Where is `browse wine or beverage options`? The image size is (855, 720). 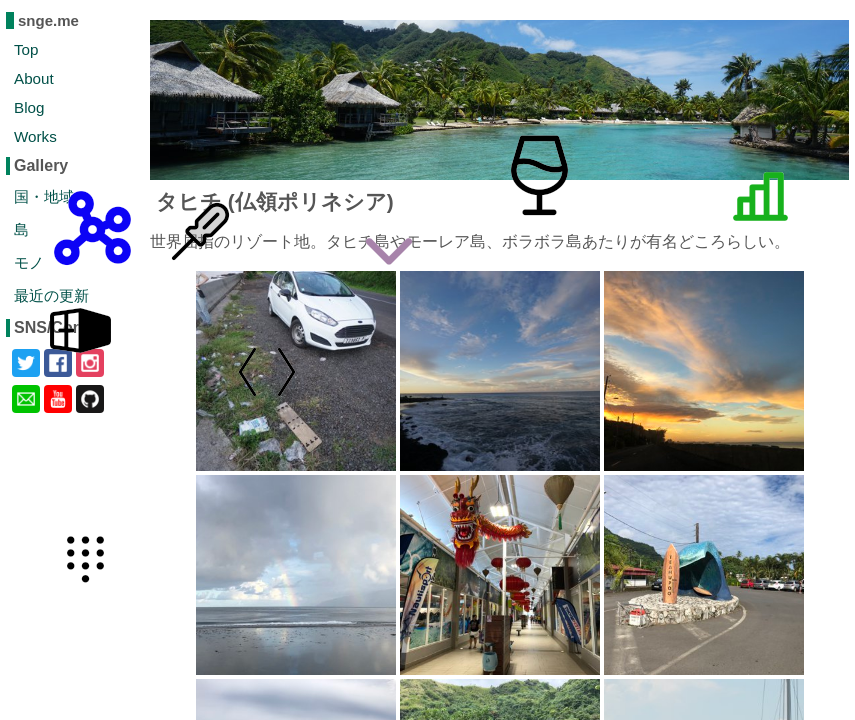
browse wine or beverage options is located at coordinates (539, 172).